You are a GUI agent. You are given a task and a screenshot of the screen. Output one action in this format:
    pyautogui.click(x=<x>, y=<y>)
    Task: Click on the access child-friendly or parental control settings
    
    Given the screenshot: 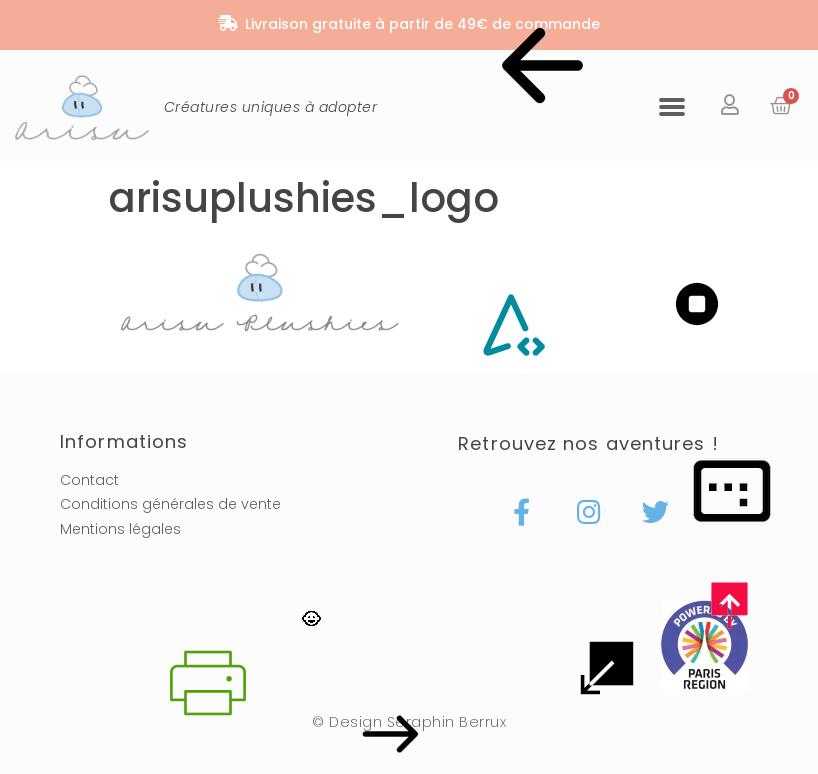 What is the action you would take?
    pyautogui.click(x=311, y=618)
    